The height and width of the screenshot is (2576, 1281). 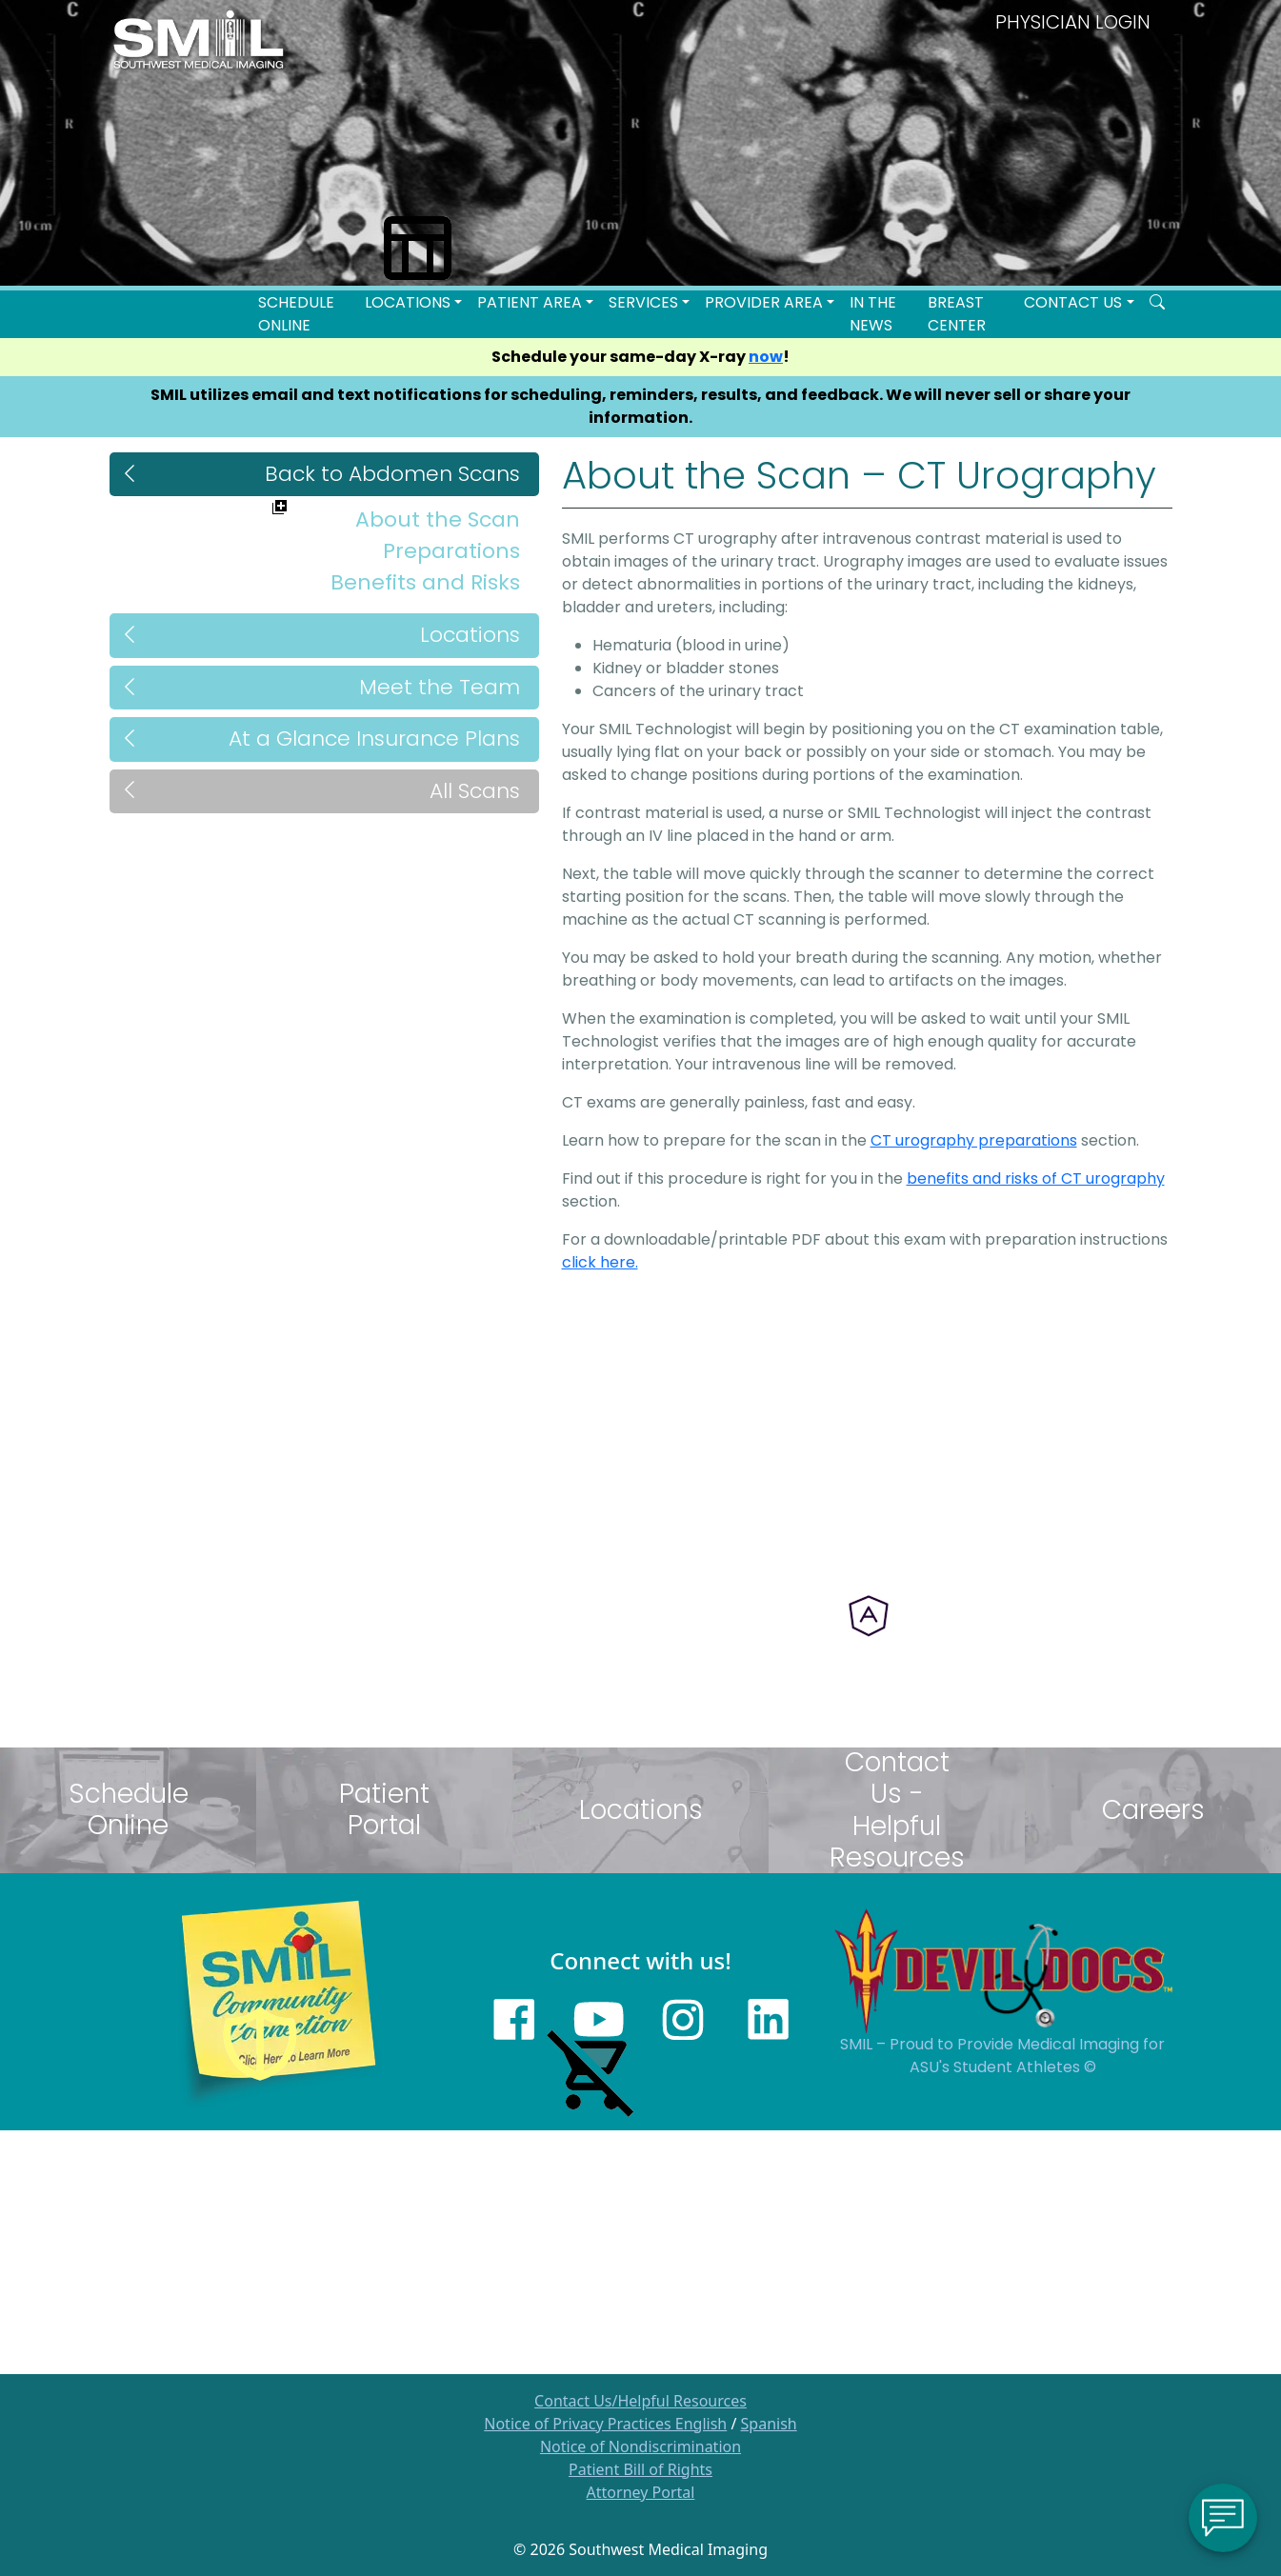 What do you see at coordinates (592, 2071) in the screenshot?
I see `remove item from shopping cart` at bounding box center [592, 2071].